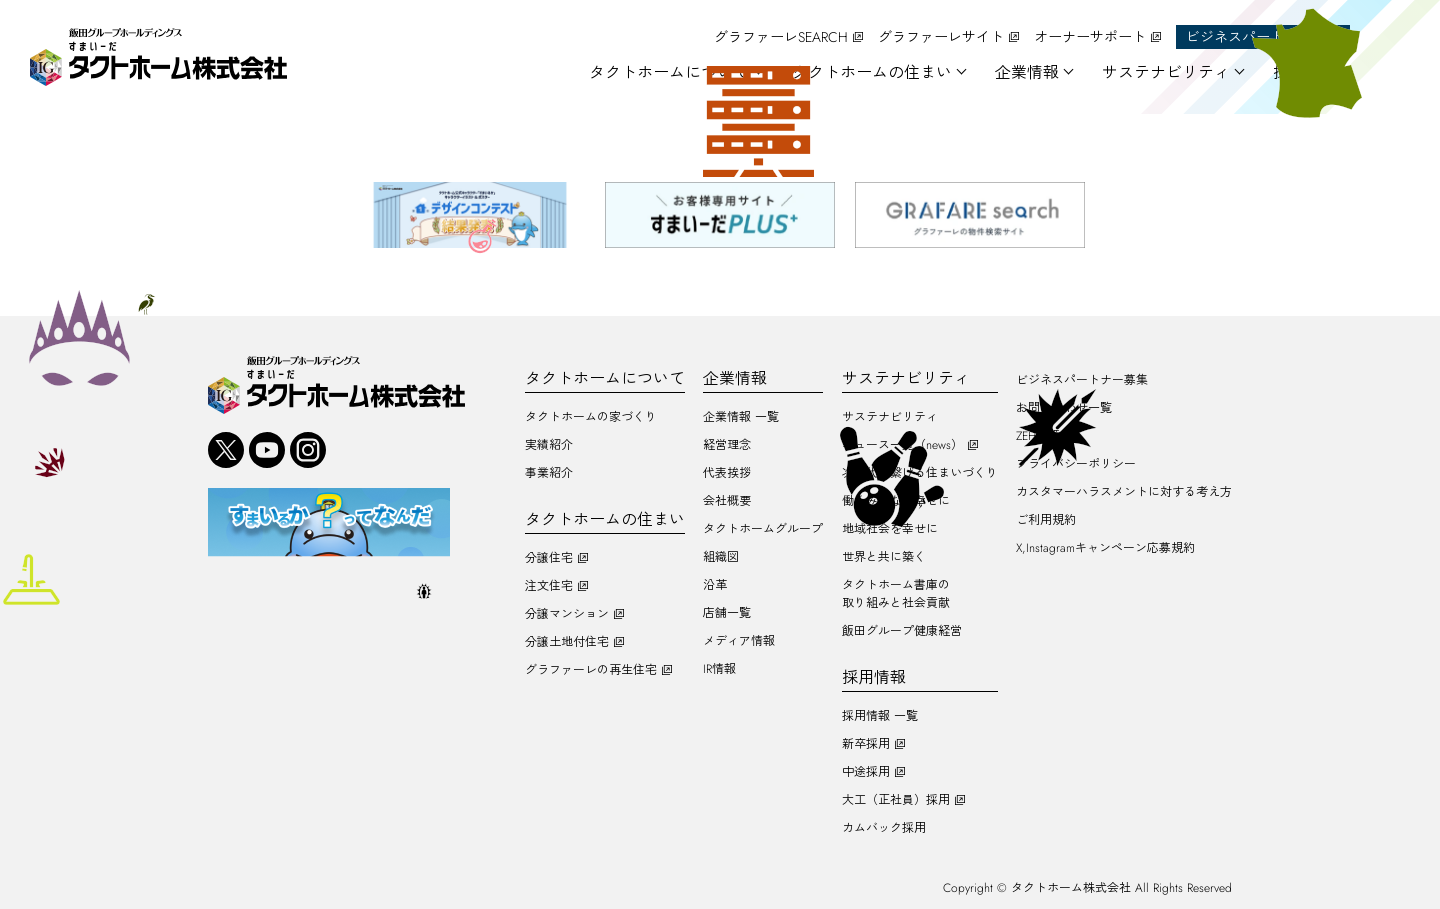  Describe the element at coordinates (424, 591) in the screenshot. I see `activate aura or special ability` at that location.